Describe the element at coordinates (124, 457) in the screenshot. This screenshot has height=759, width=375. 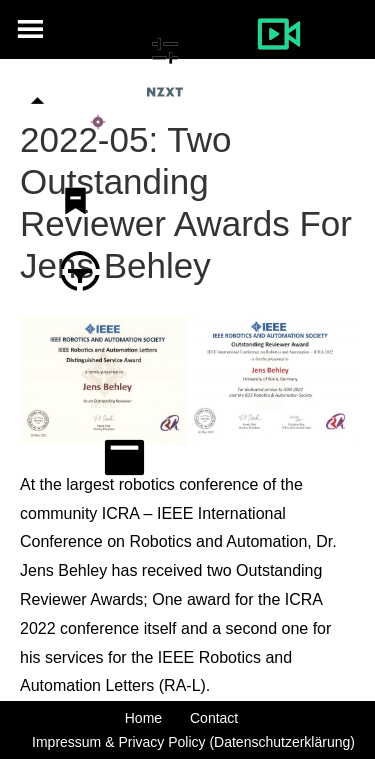
I see `switch to top panel layout` at that location.